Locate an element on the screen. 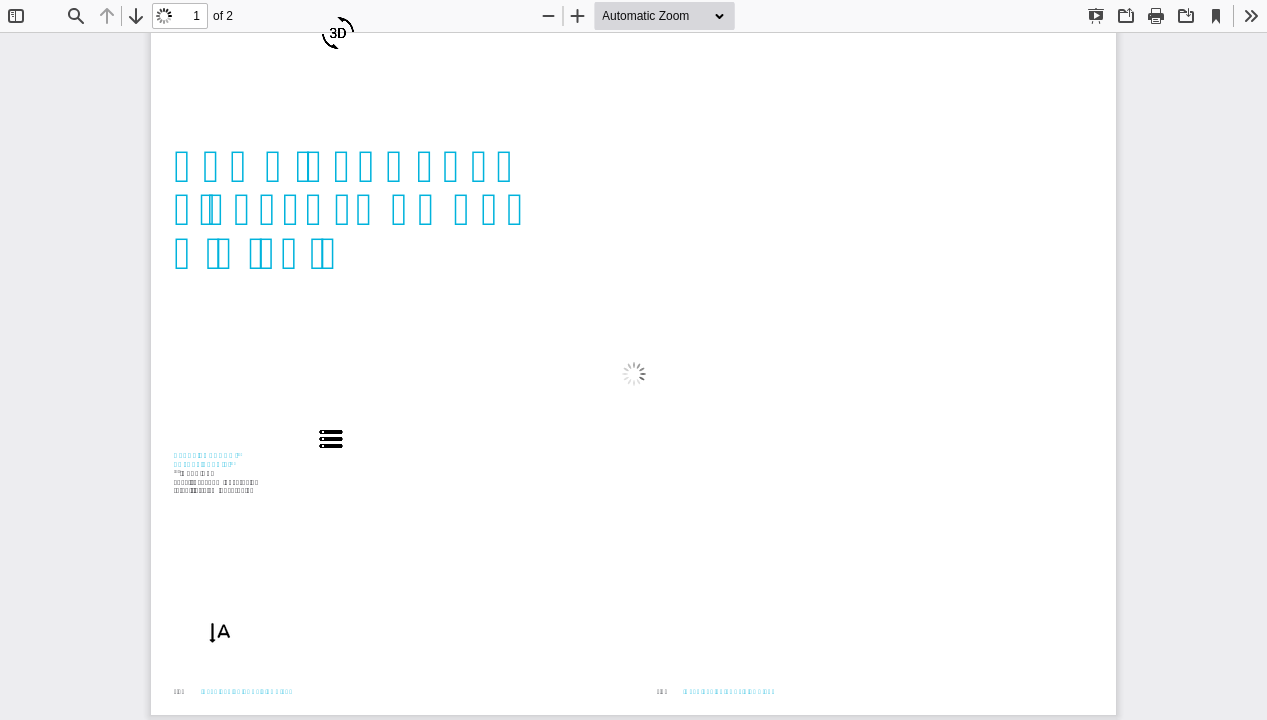 The height and width of the screenshot is (720, 1267). view device storage settings is located at coordinates (331, 439).